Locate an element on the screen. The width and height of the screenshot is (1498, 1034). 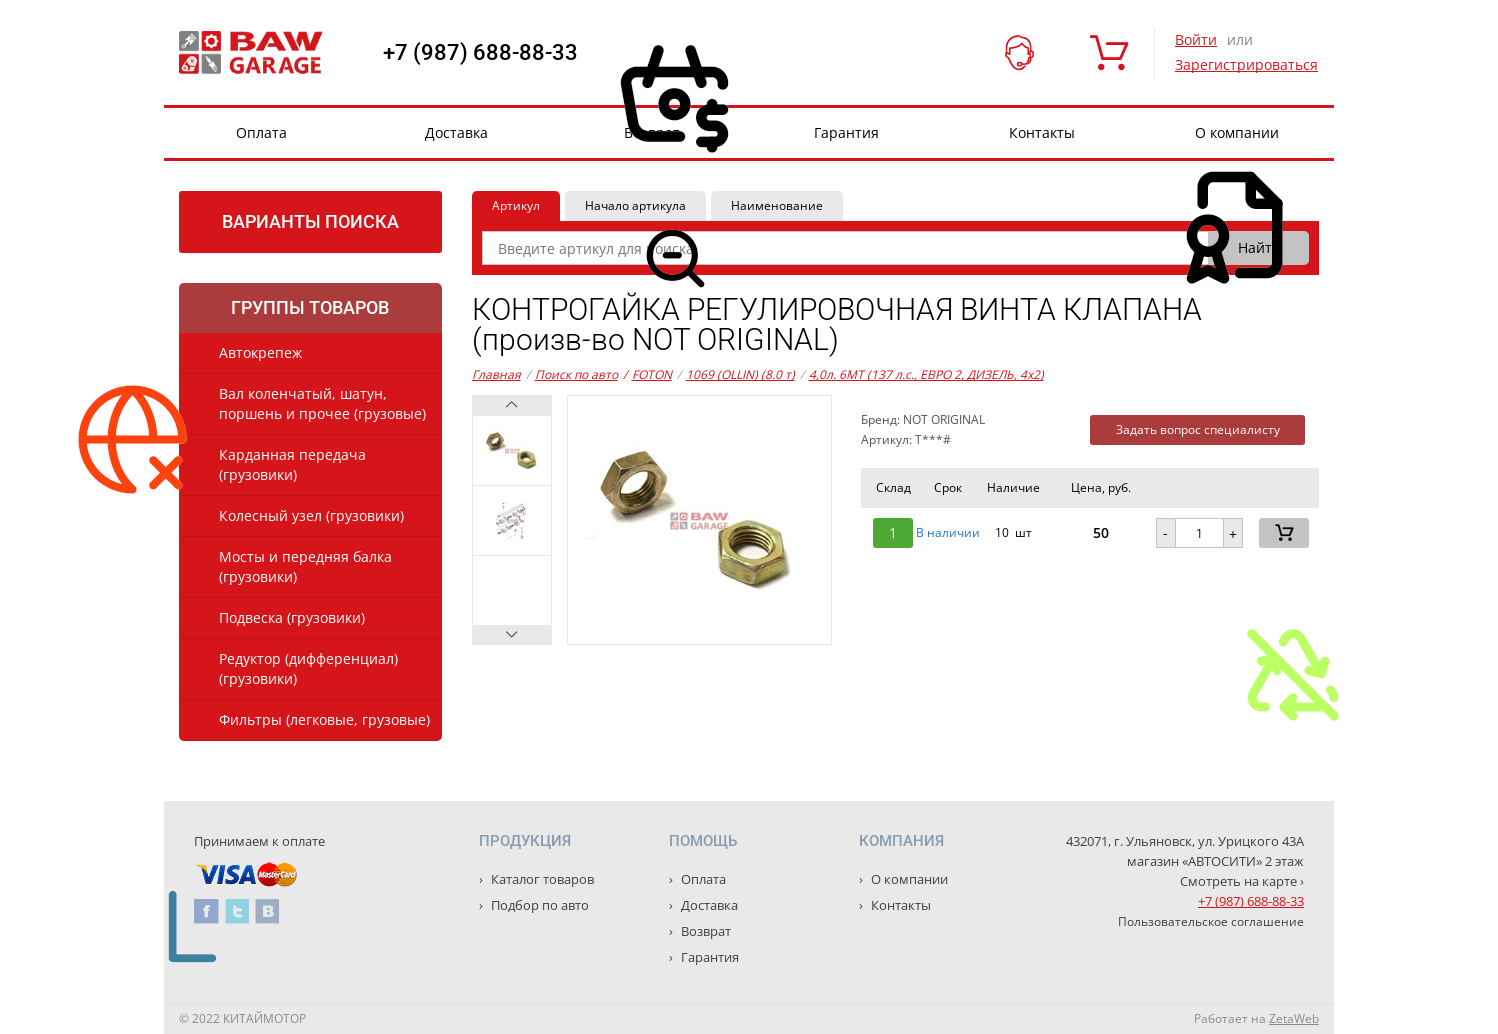
recycling unavailable or disabled is located at coordinates (1293, 675).